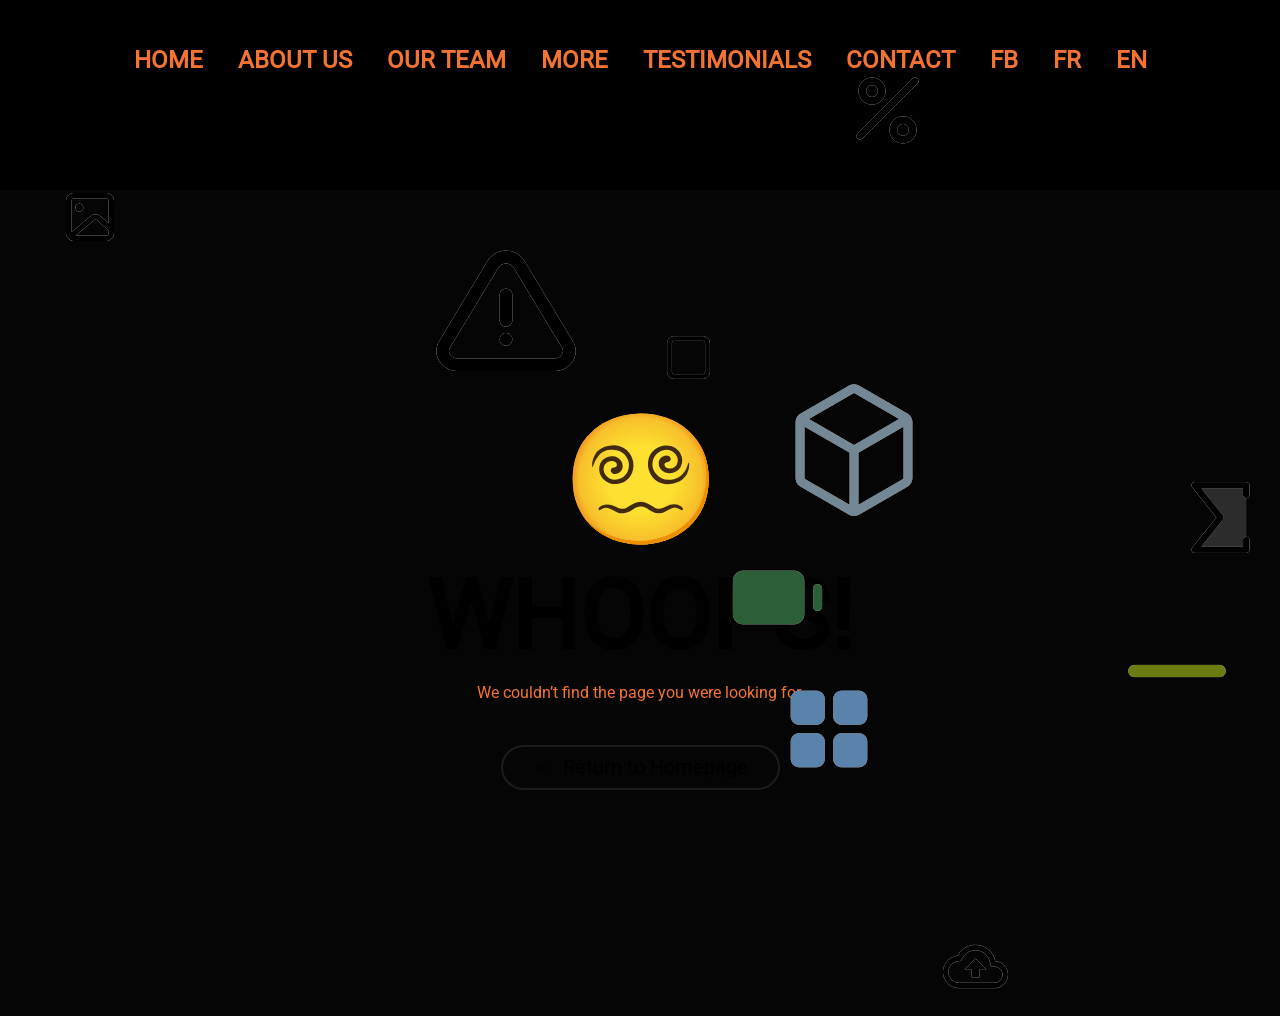 The height and width of the screenshot is (1016, 1280). What do you see at coordinates (829, 729) in the screenshot?
I see `view items in grid layout` at bounding box center [829, 729].